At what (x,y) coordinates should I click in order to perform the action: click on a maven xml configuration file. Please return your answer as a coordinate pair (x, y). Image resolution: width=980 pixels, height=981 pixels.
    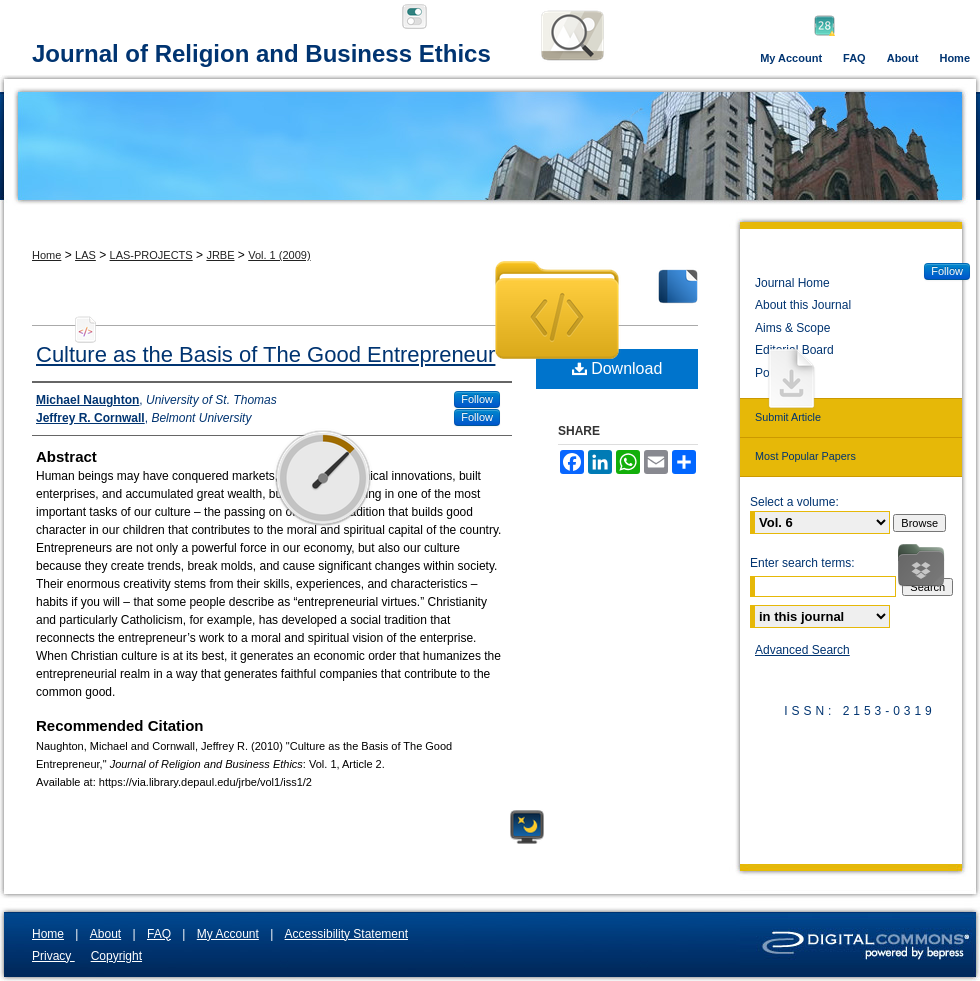
    Looking at the image, I should click on (85, 329).